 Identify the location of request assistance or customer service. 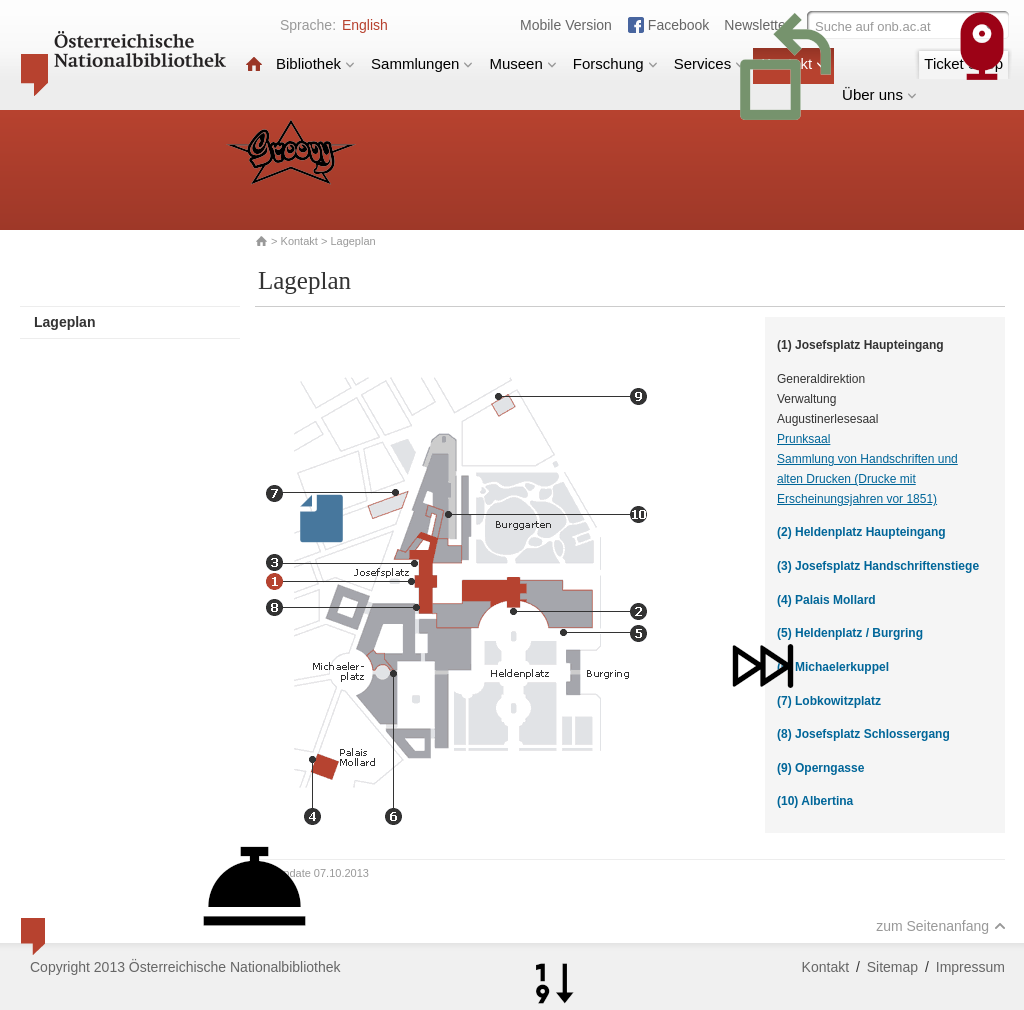
(254, 888).